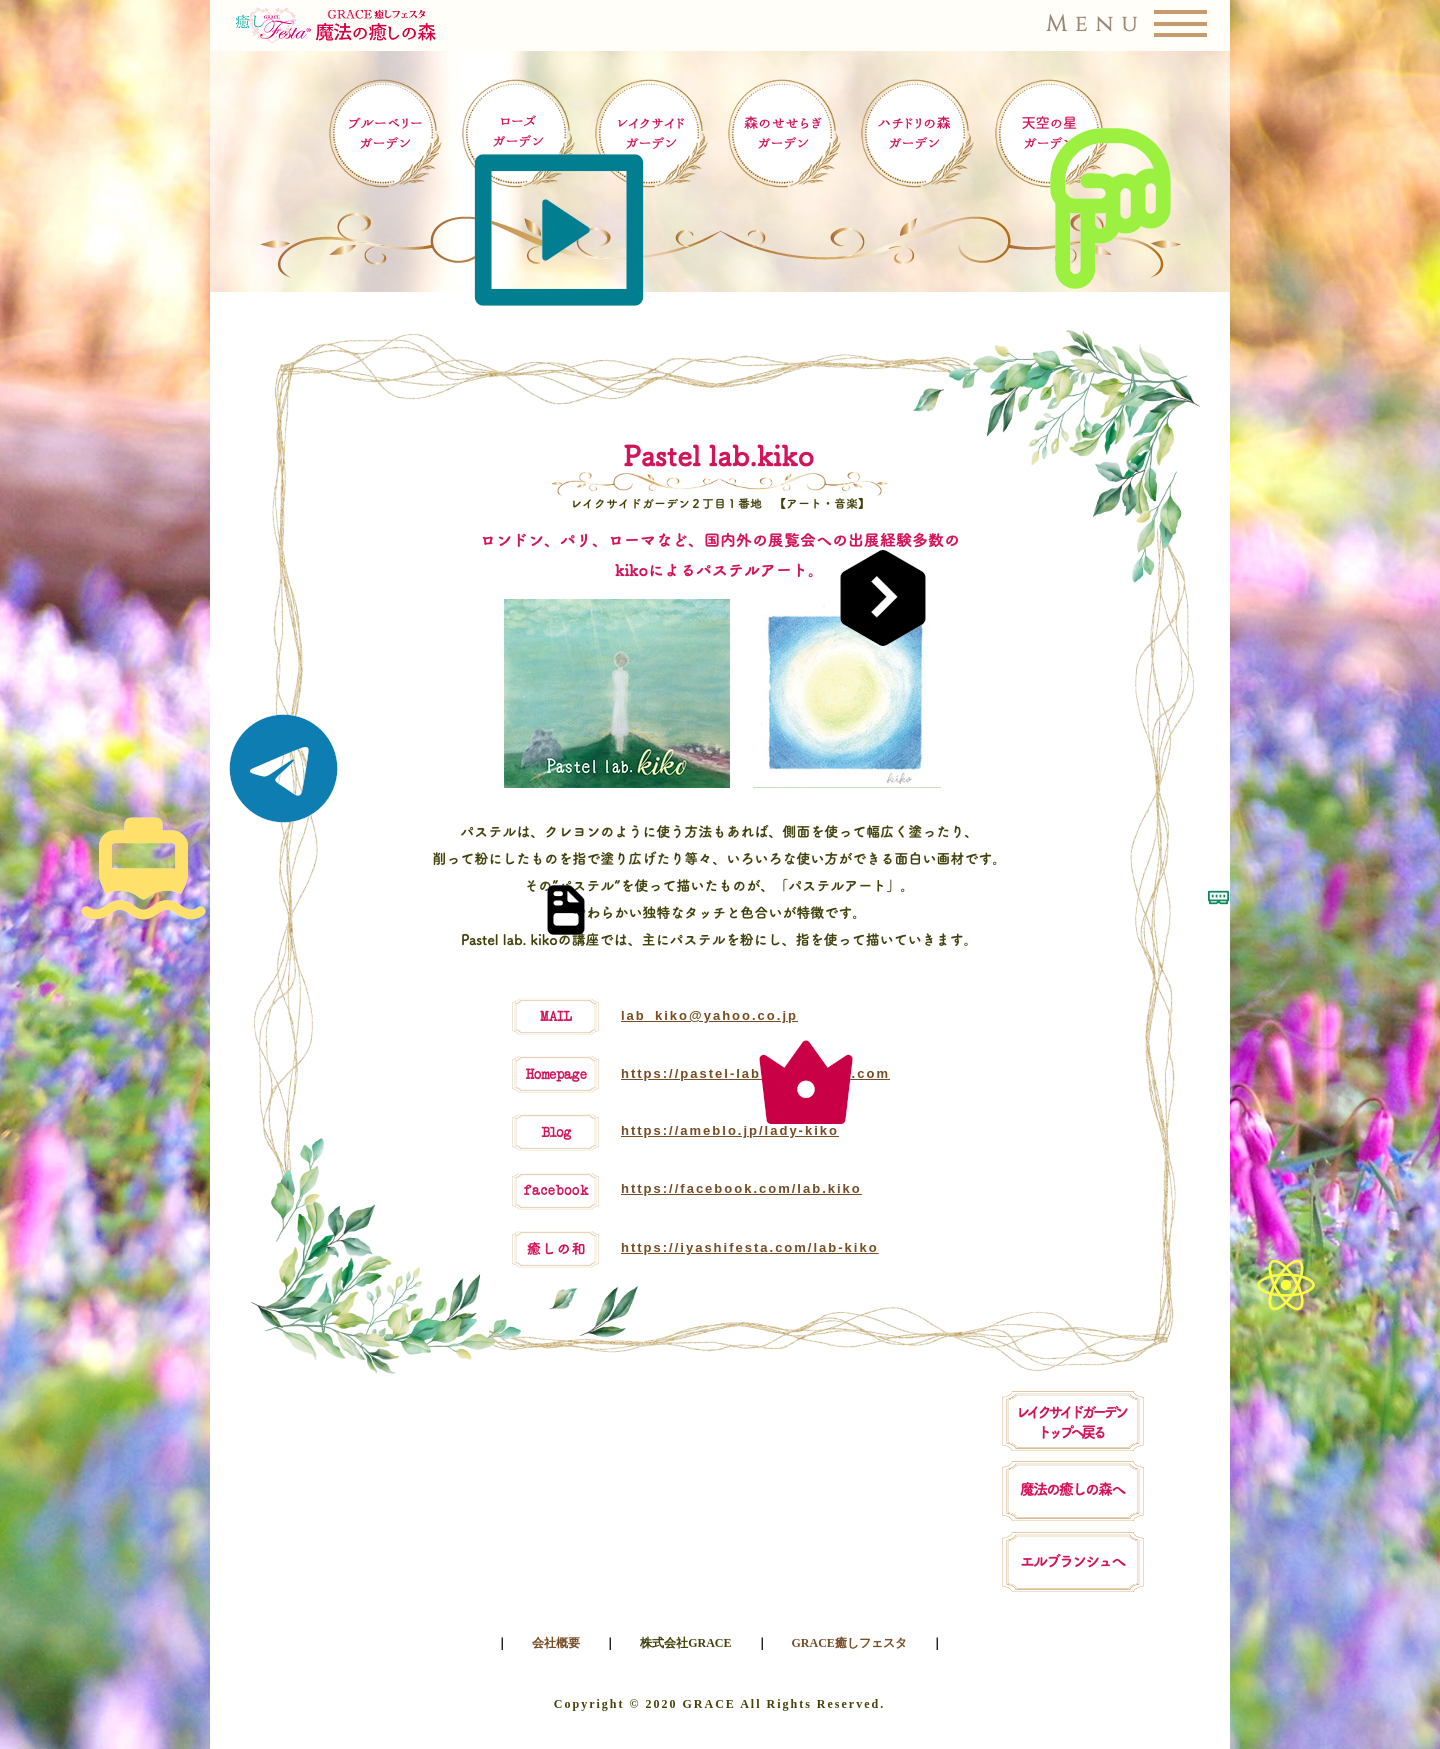 This screenshot has height=1749, width=1440. What do you see at coordinates (143, 868) in the screenshot?
I see `ferry or boat transportation option` at bounding box center [143, 868].